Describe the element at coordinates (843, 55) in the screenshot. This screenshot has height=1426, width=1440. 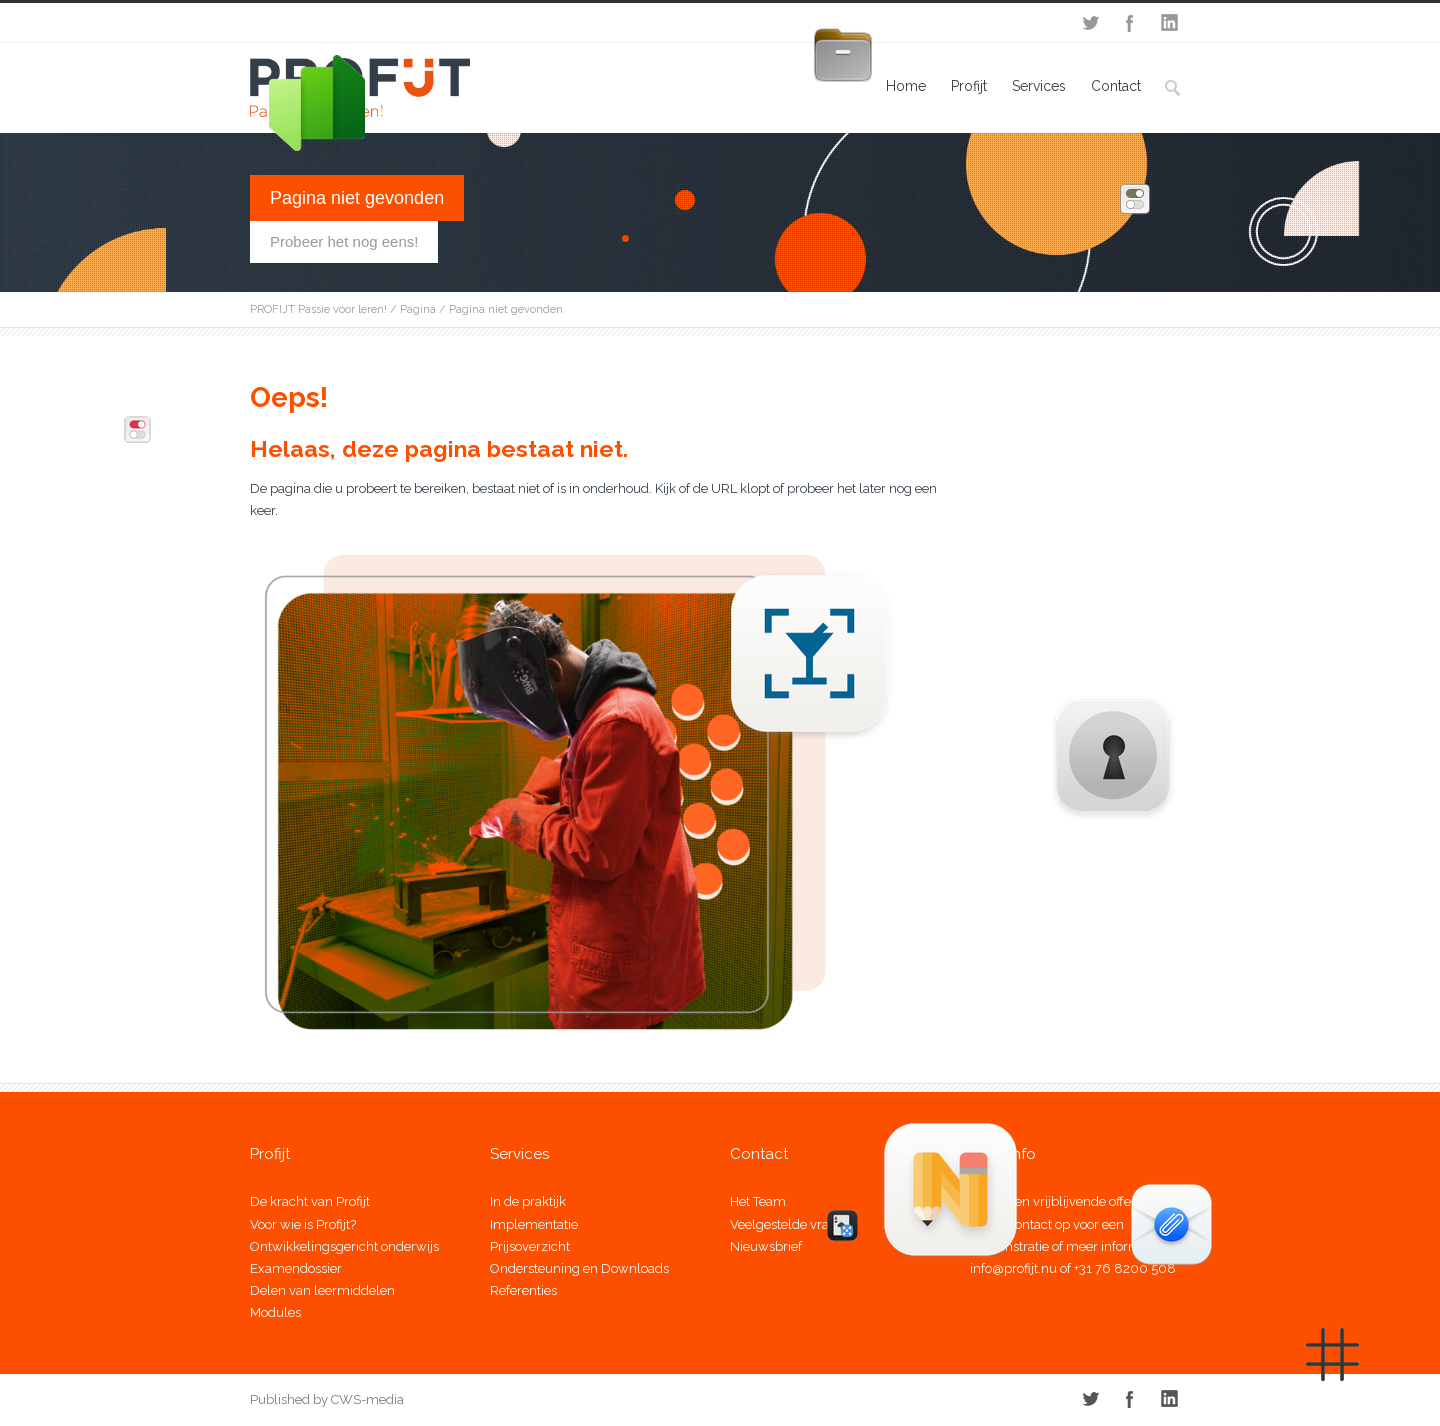
I see `open the file manager application` at that location.